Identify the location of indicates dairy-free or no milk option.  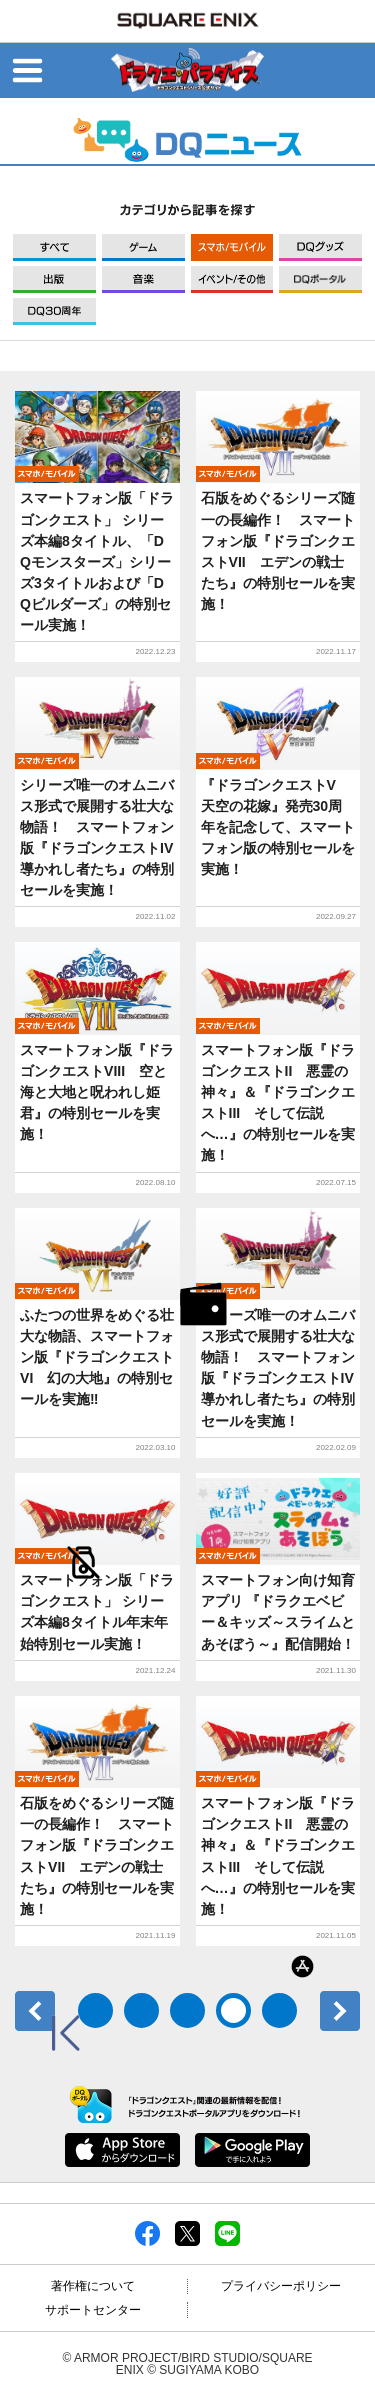
(83, 1562).